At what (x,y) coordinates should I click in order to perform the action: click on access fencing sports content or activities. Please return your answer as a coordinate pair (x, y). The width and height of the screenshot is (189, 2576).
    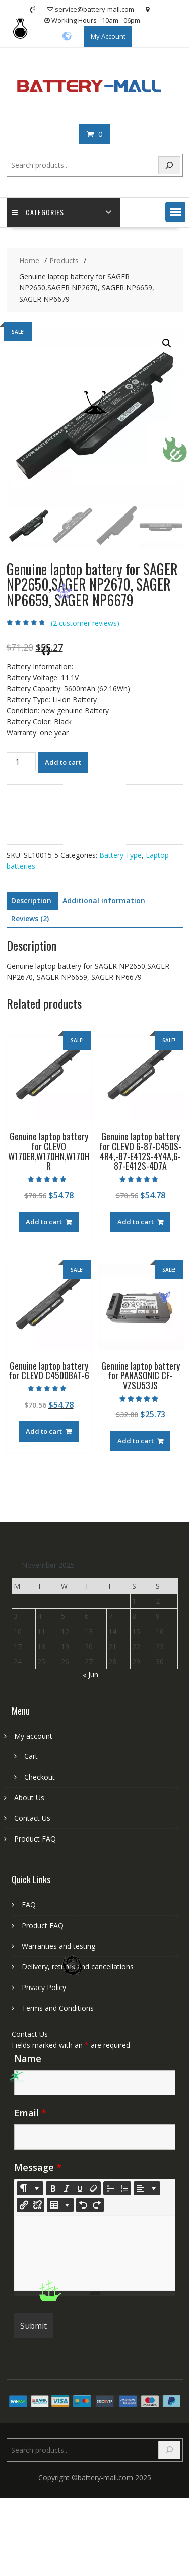
    Looking at the image, I should click on (17, 2076).